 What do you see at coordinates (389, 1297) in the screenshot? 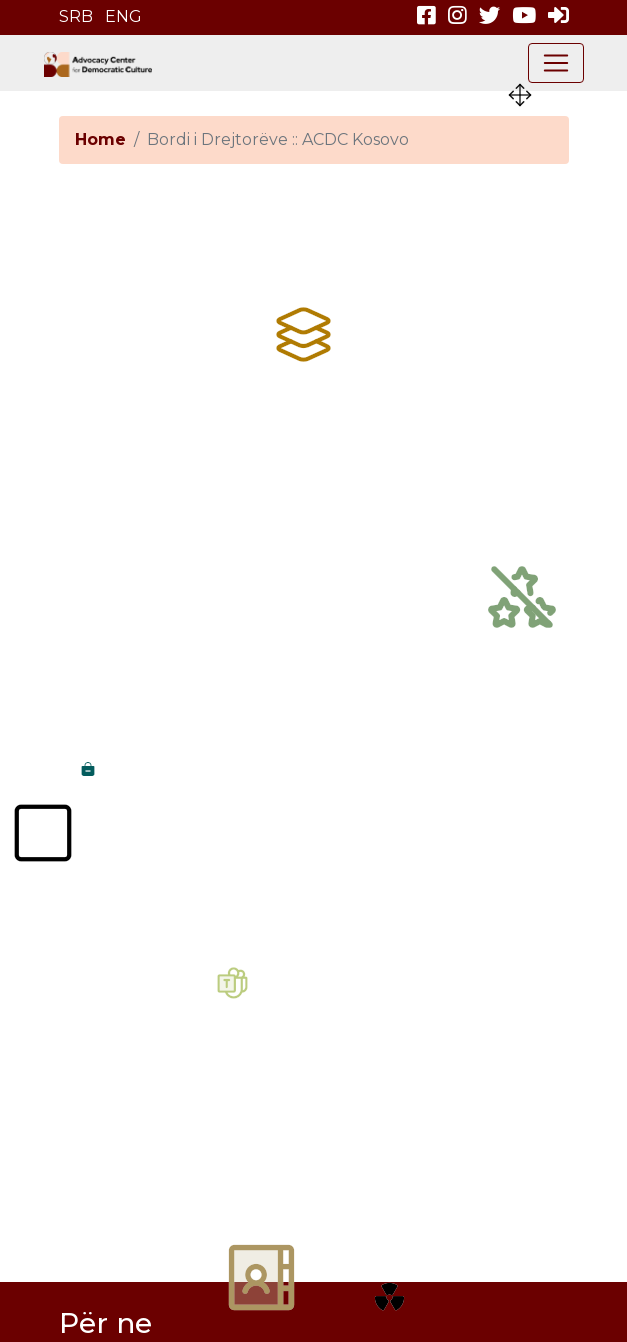
I see `indicates radioactive or hazardous material warning` at bounding box center [389, 1297].